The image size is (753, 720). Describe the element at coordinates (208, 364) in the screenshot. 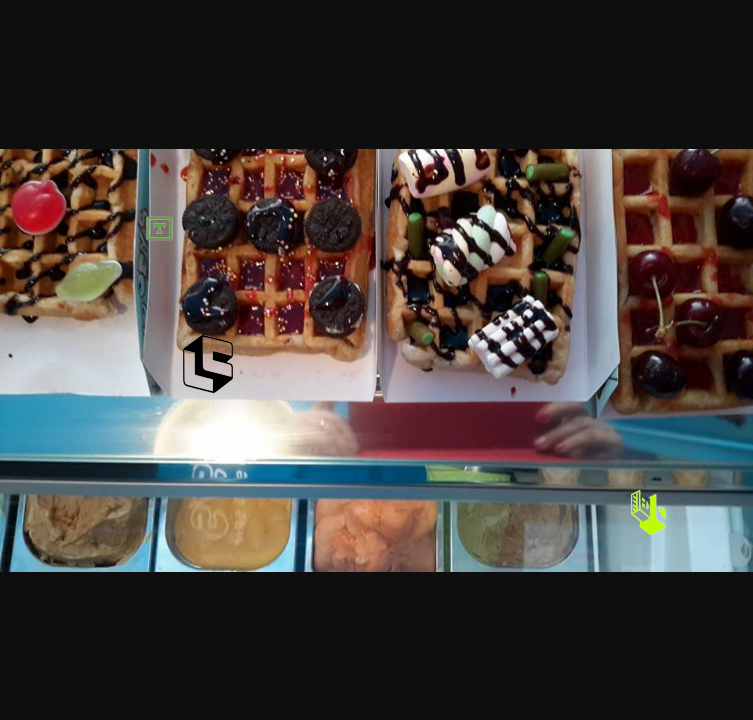

I see `loot crate subscription service logo` at that location.